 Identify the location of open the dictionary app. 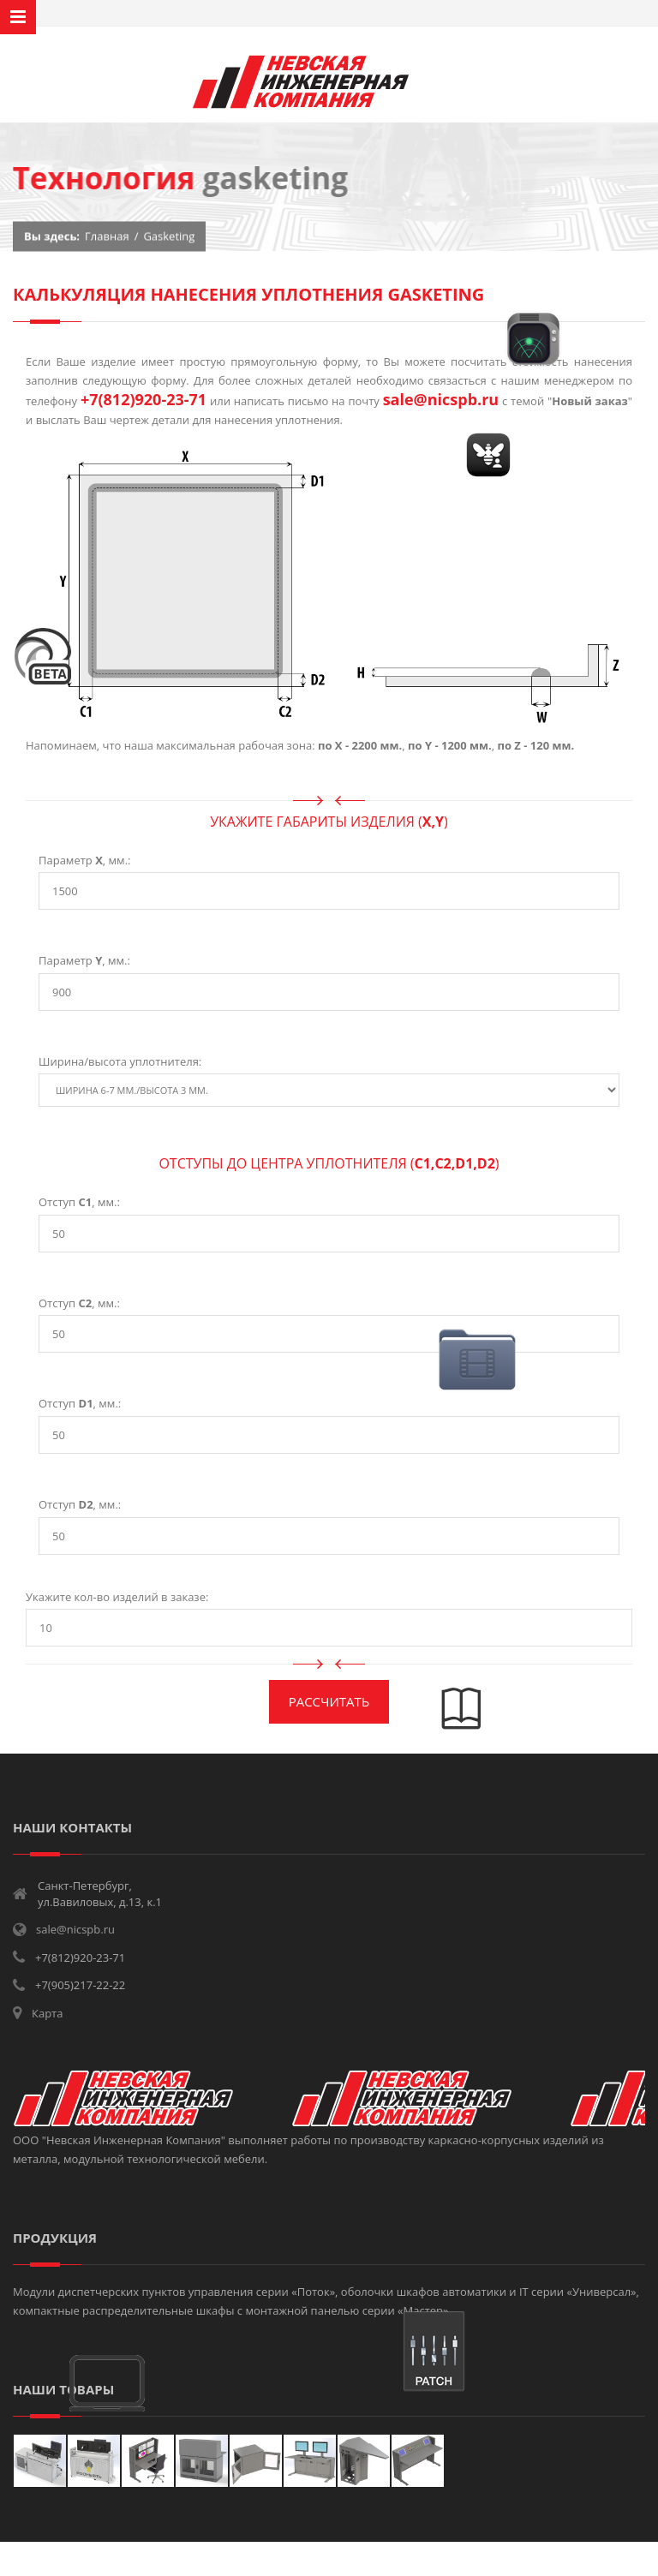
(463, 1708).